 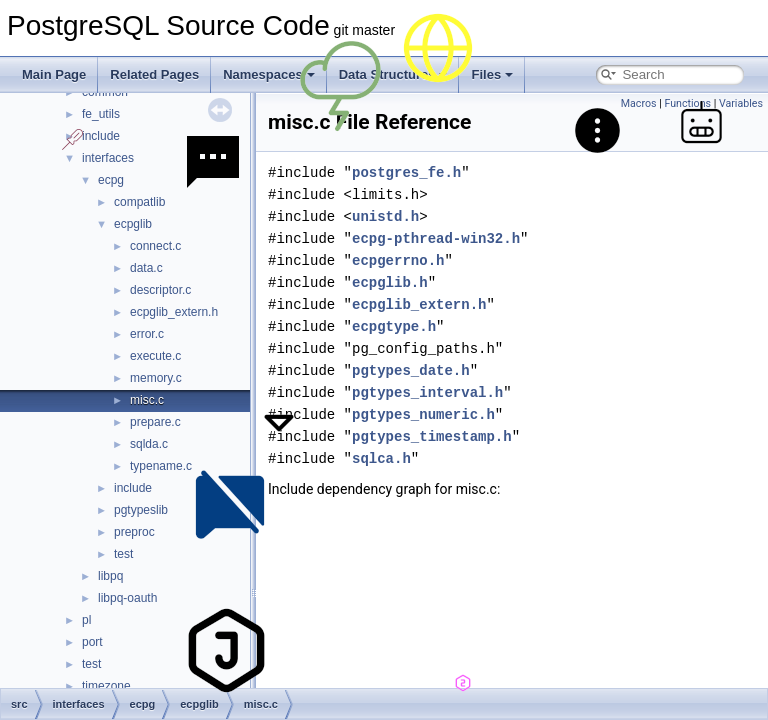 I want to click on app or service icon with "J" branding, so click(x=226, y=650).